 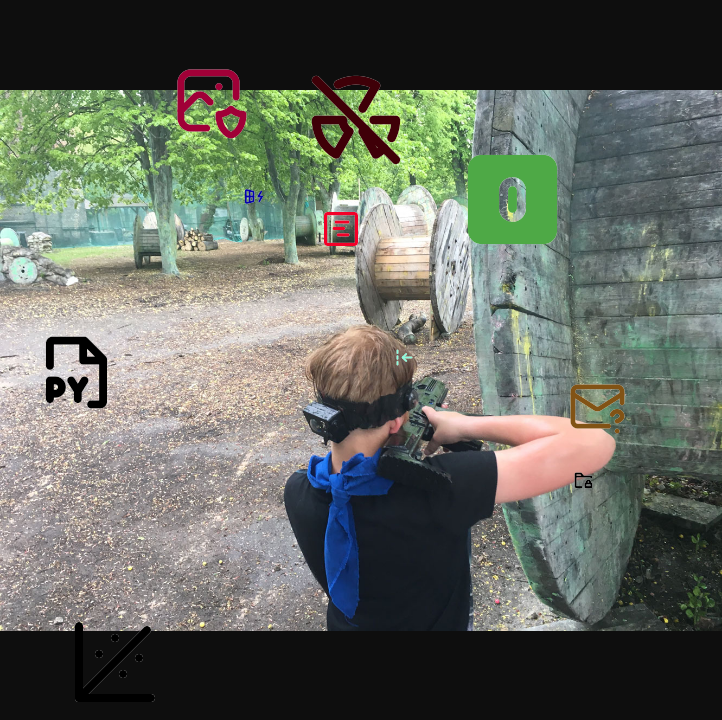 I want to click on protected photo or image, so click(x=208, y=100).